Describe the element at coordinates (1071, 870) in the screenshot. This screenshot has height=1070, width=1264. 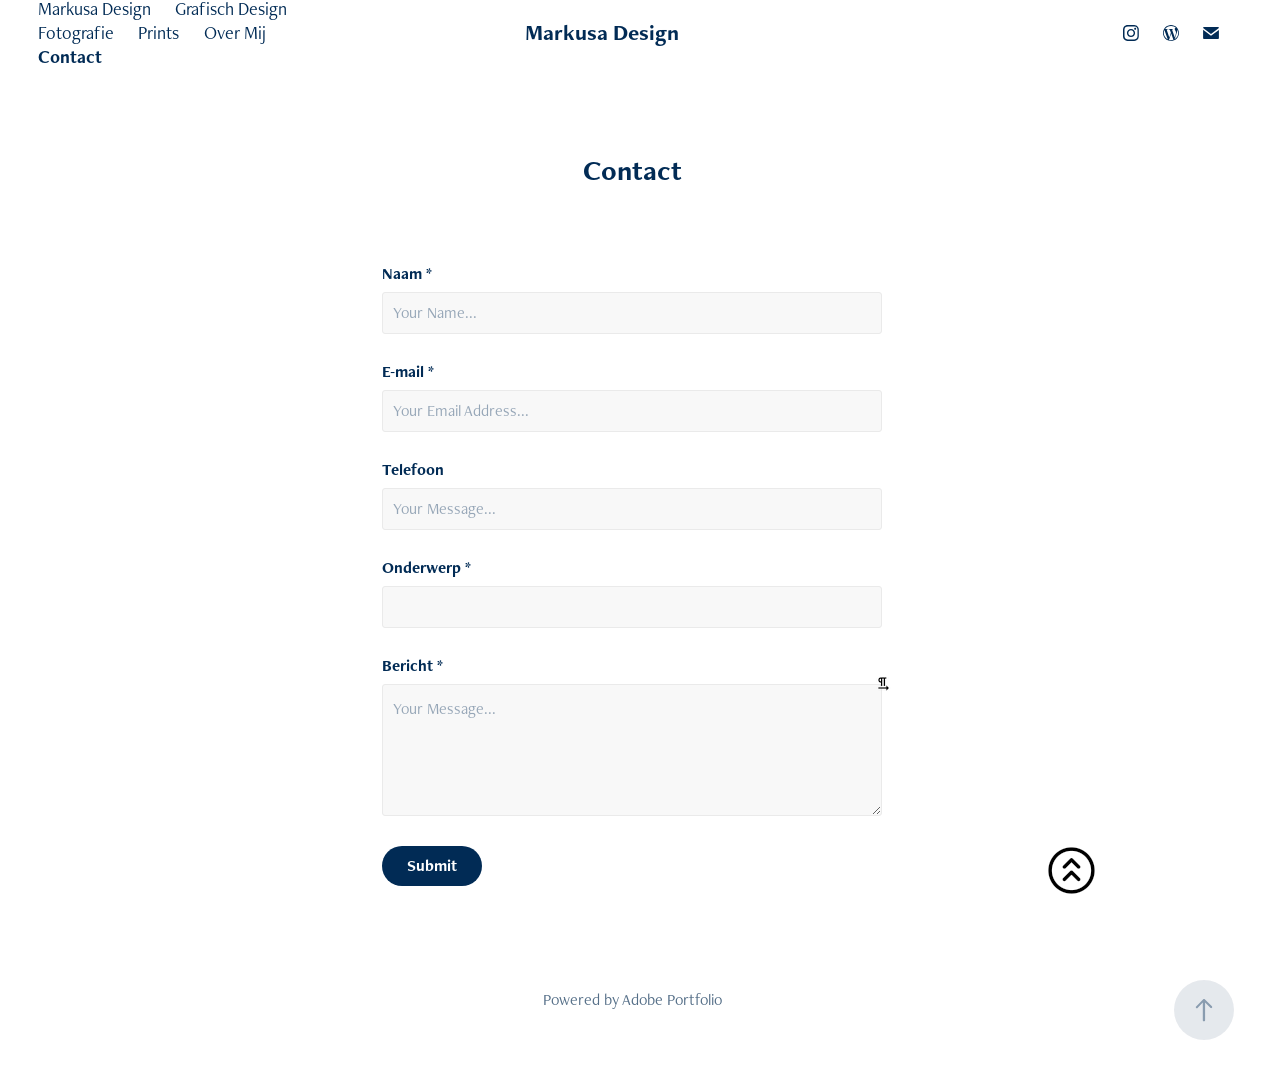
I see `scroll to top of page` at that location.